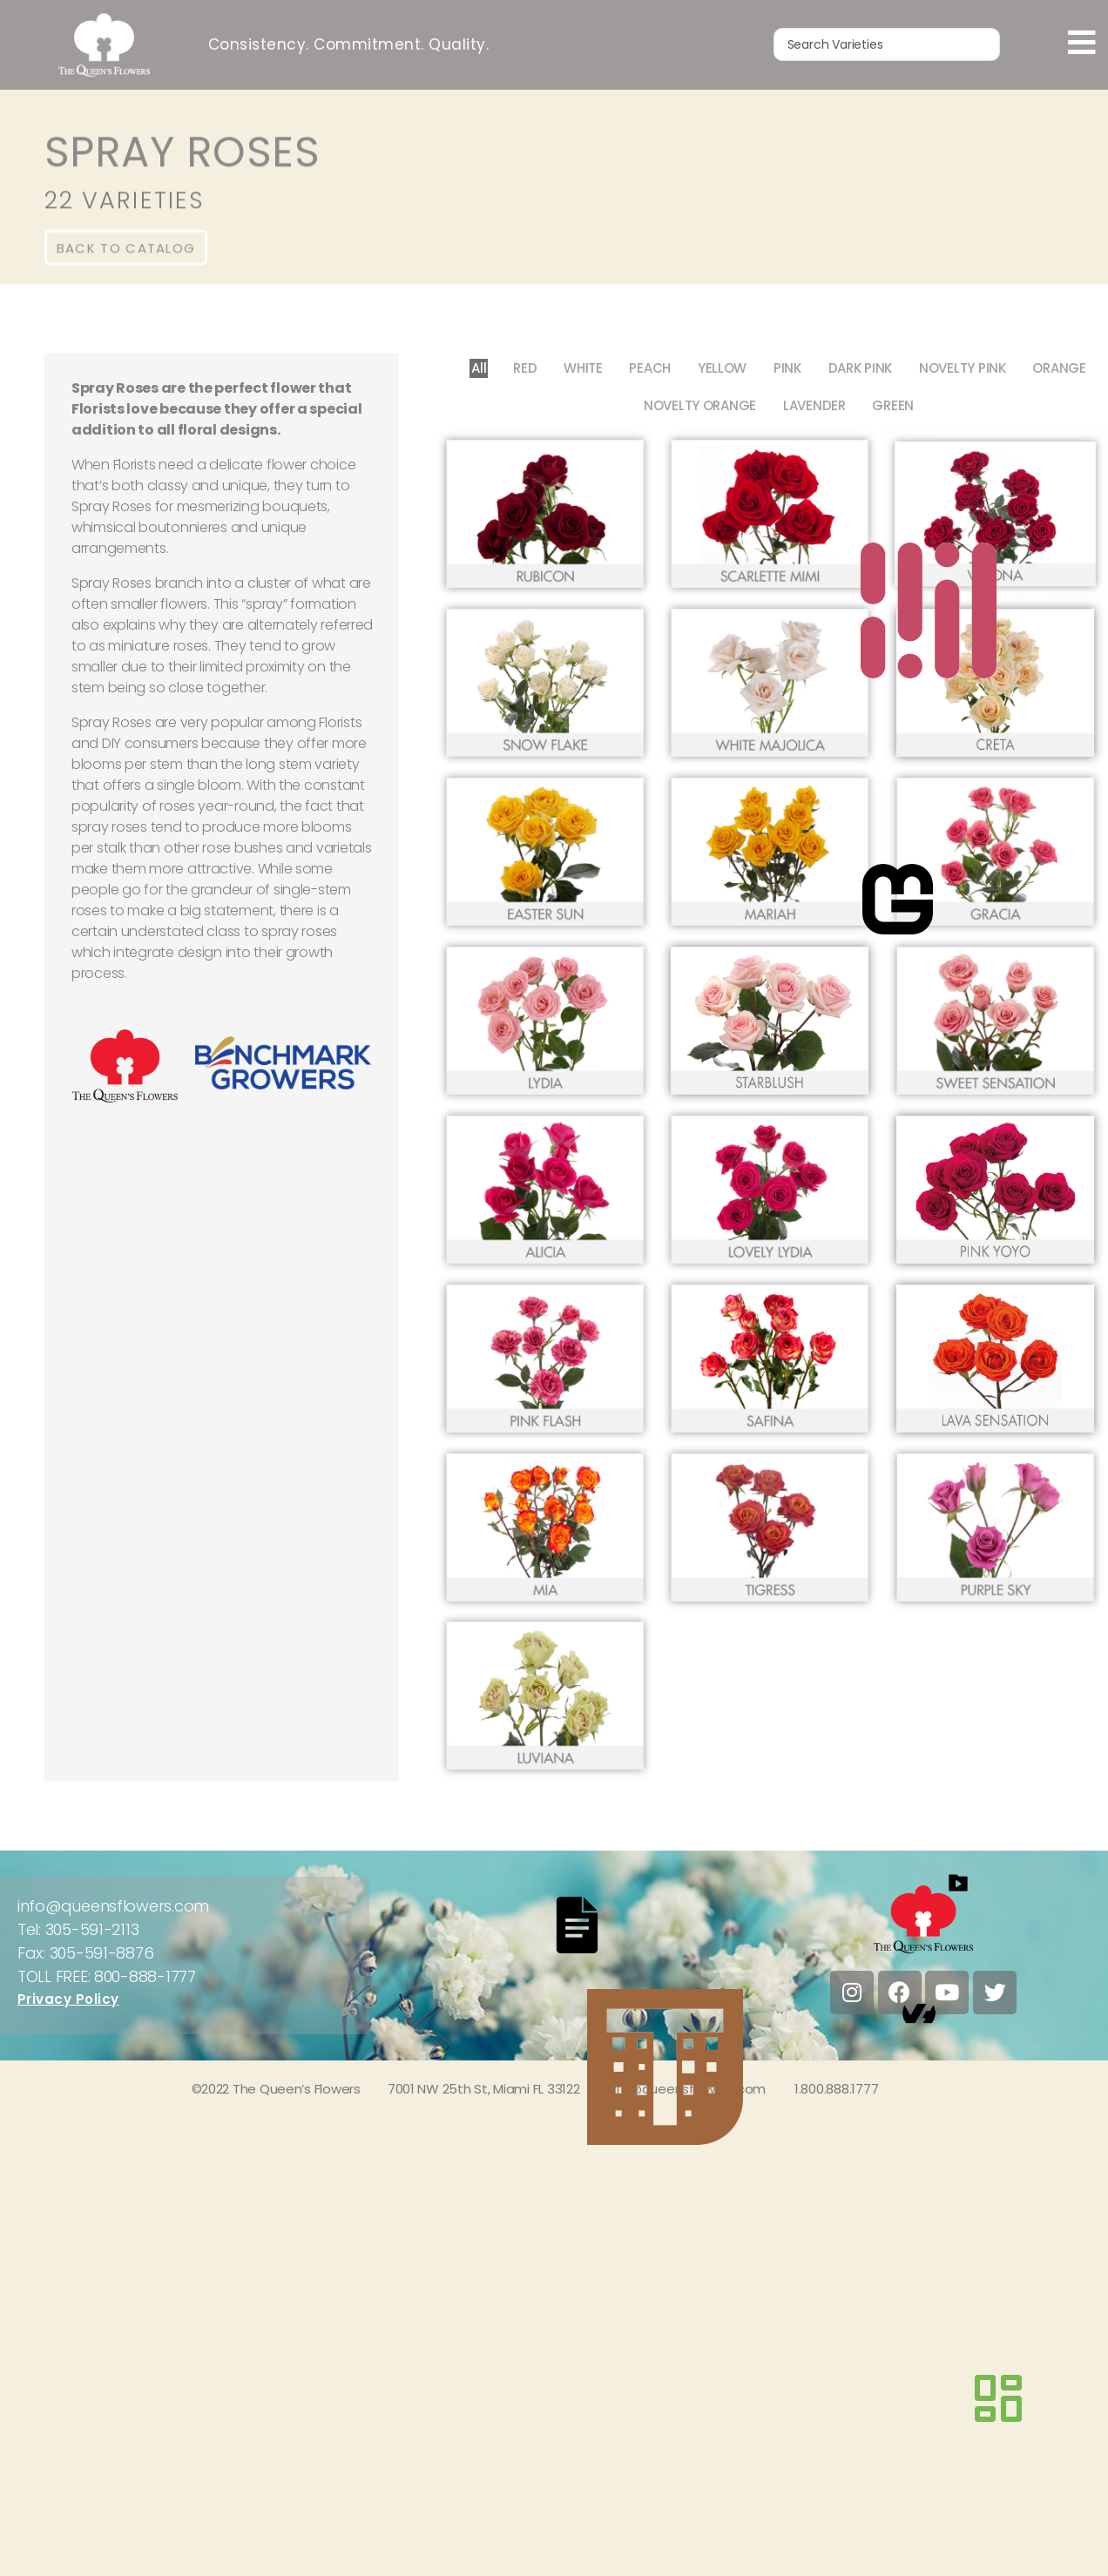  Describe the element at coordinates (998, 2398) in the screenshot. I see `access the dashboard` at that location.